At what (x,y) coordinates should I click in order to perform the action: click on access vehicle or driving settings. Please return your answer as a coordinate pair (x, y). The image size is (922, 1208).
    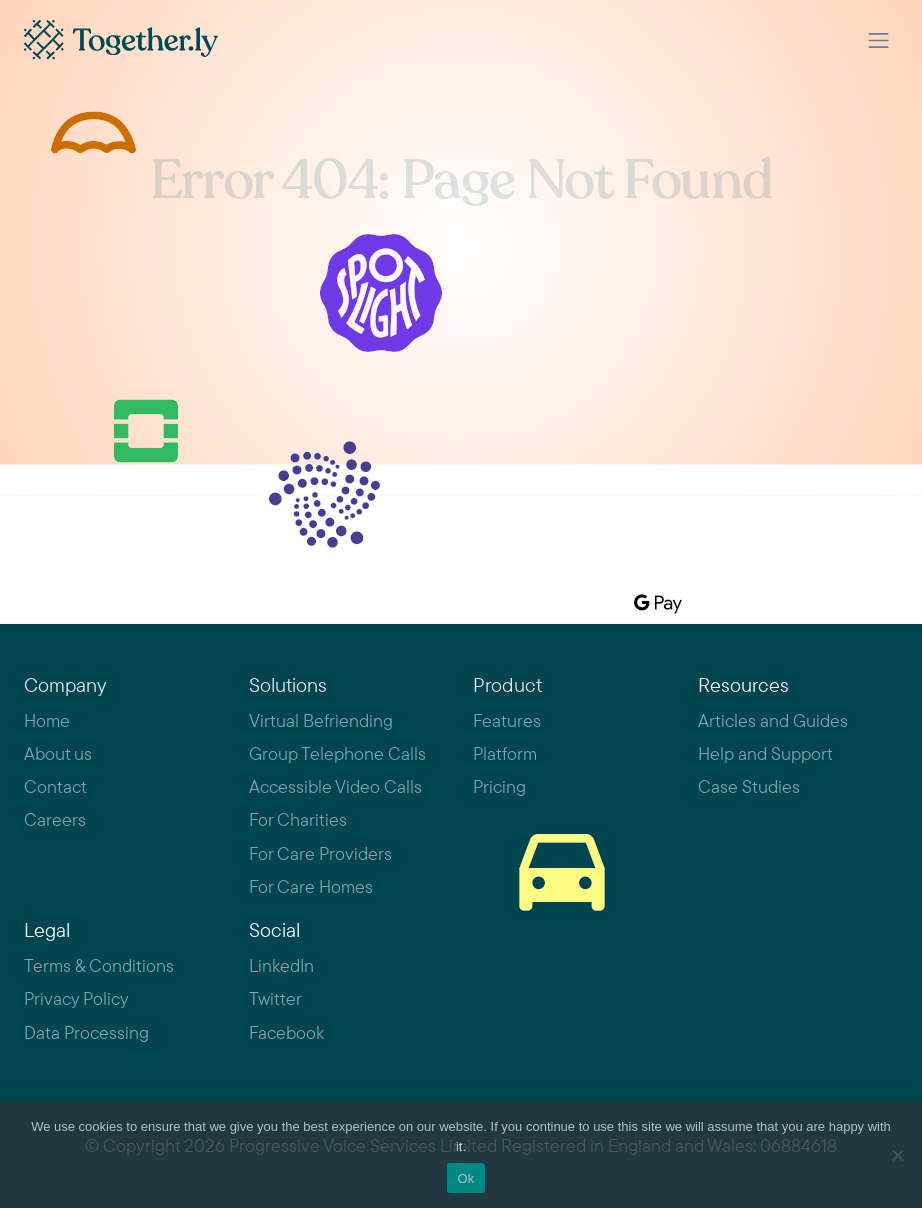
    Looking at the image, I should click on (562, 868).